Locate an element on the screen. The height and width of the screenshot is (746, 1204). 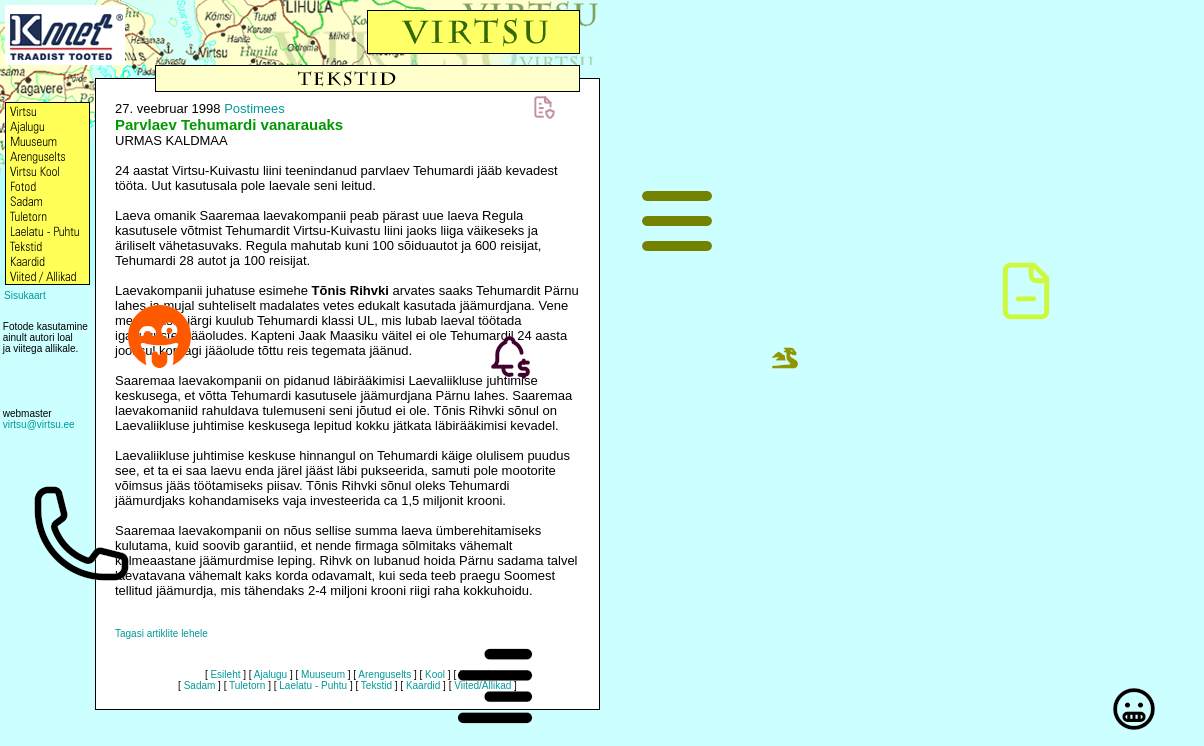
access fantasy or gaming content is located at coordinates (785, 358).